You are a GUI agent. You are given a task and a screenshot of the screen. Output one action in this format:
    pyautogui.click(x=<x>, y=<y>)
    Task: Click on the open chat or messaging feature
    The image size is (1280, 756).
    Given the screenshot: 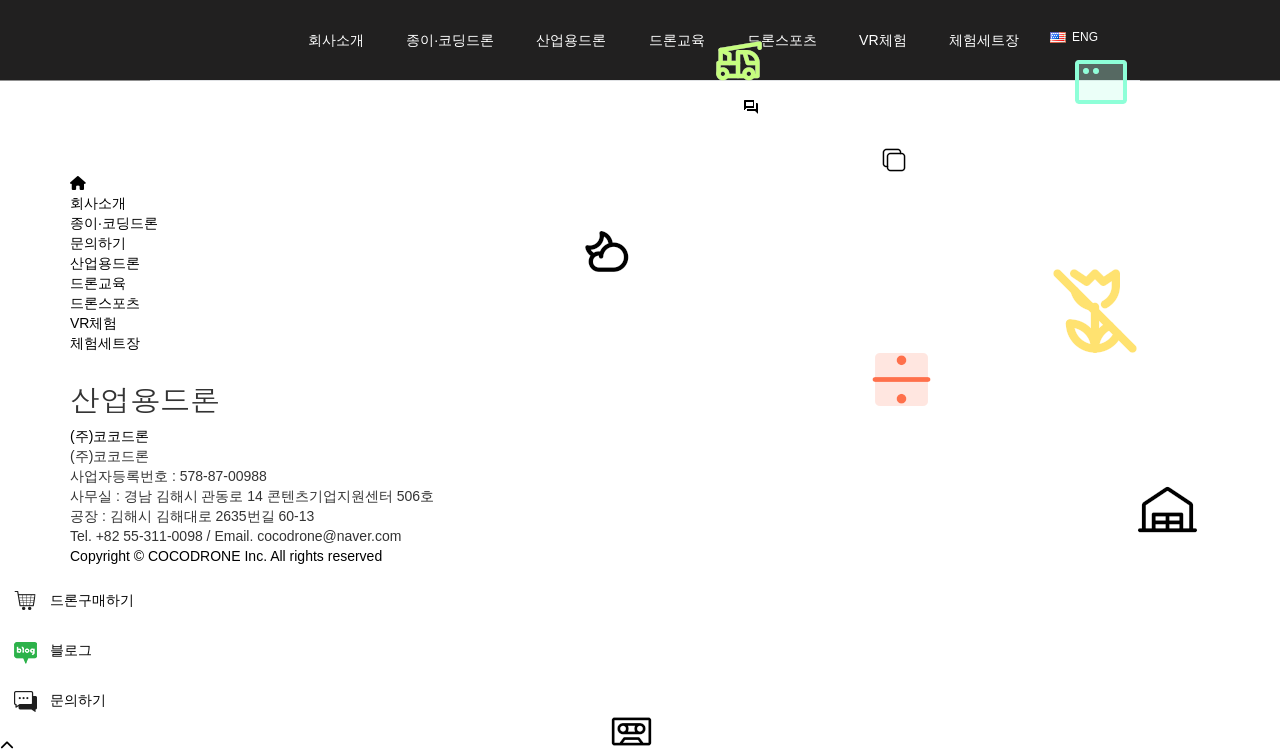 What is the action you would take?
    pyautogui.click(x=751, y=107)
    